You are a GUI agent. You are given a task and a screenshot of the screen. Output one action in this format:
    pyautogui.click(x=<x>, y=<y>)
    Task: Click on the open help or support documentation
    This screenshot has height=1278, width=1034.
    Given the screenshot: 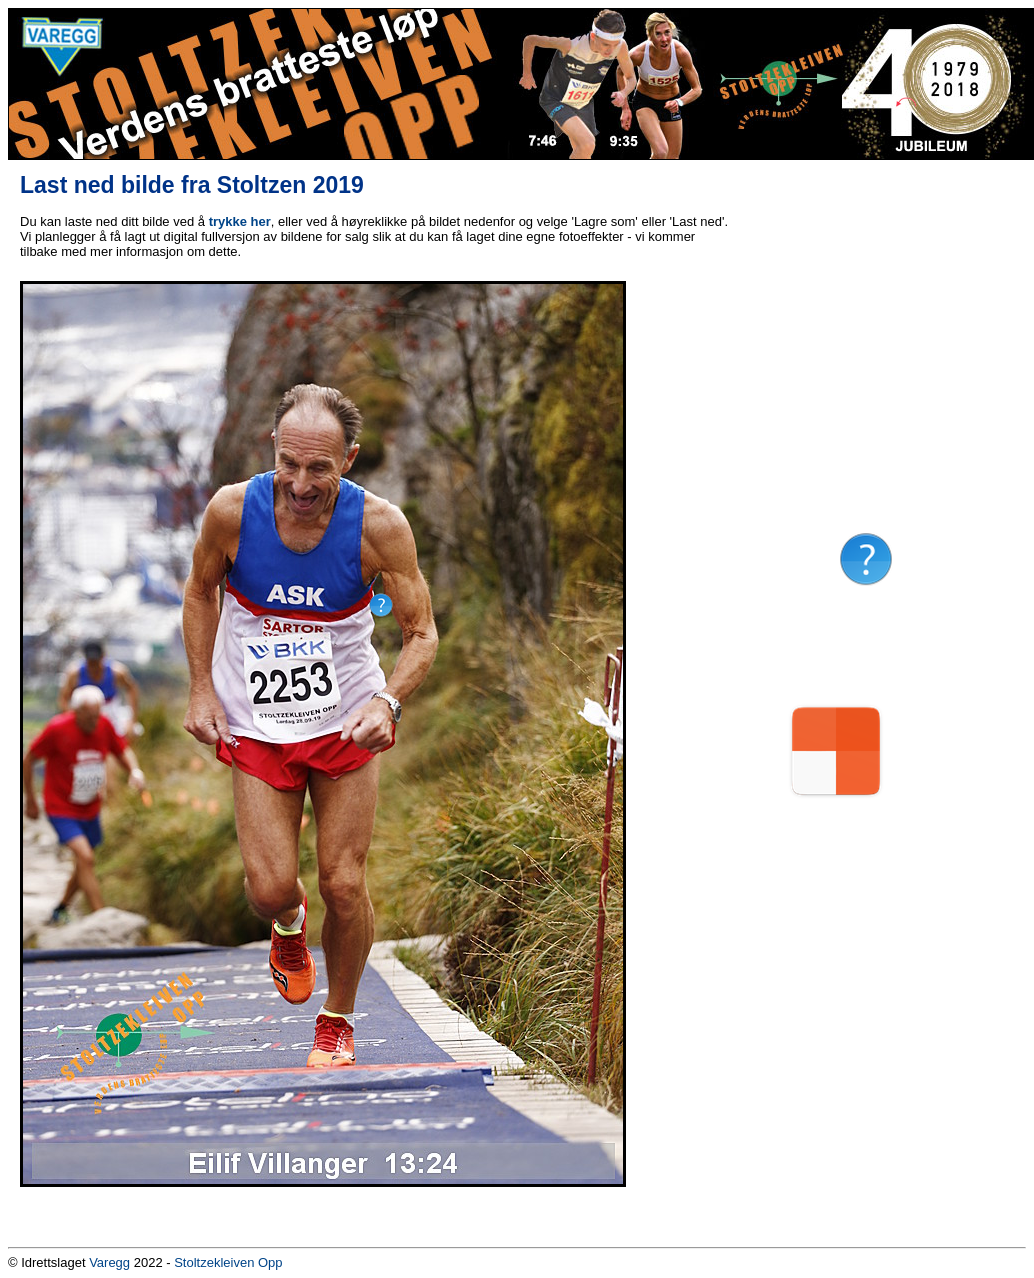 What is the action you would take?
    pyautogui.click(x=381, y=605)
    